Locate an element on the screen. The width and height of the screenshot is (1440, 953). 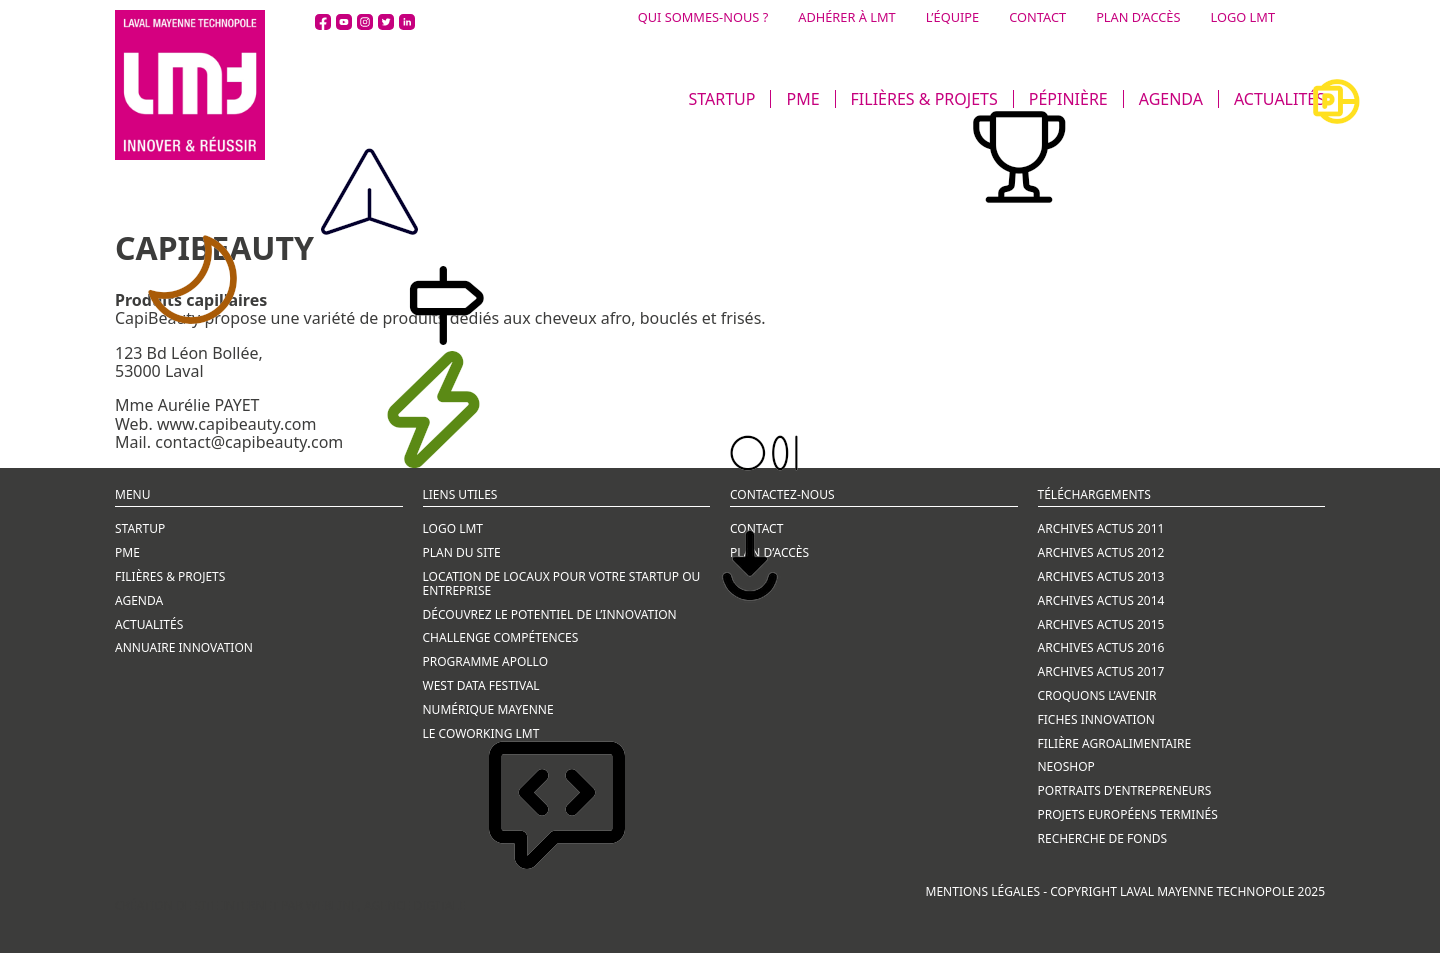
open code review comments is located at coordinates (557, 801).